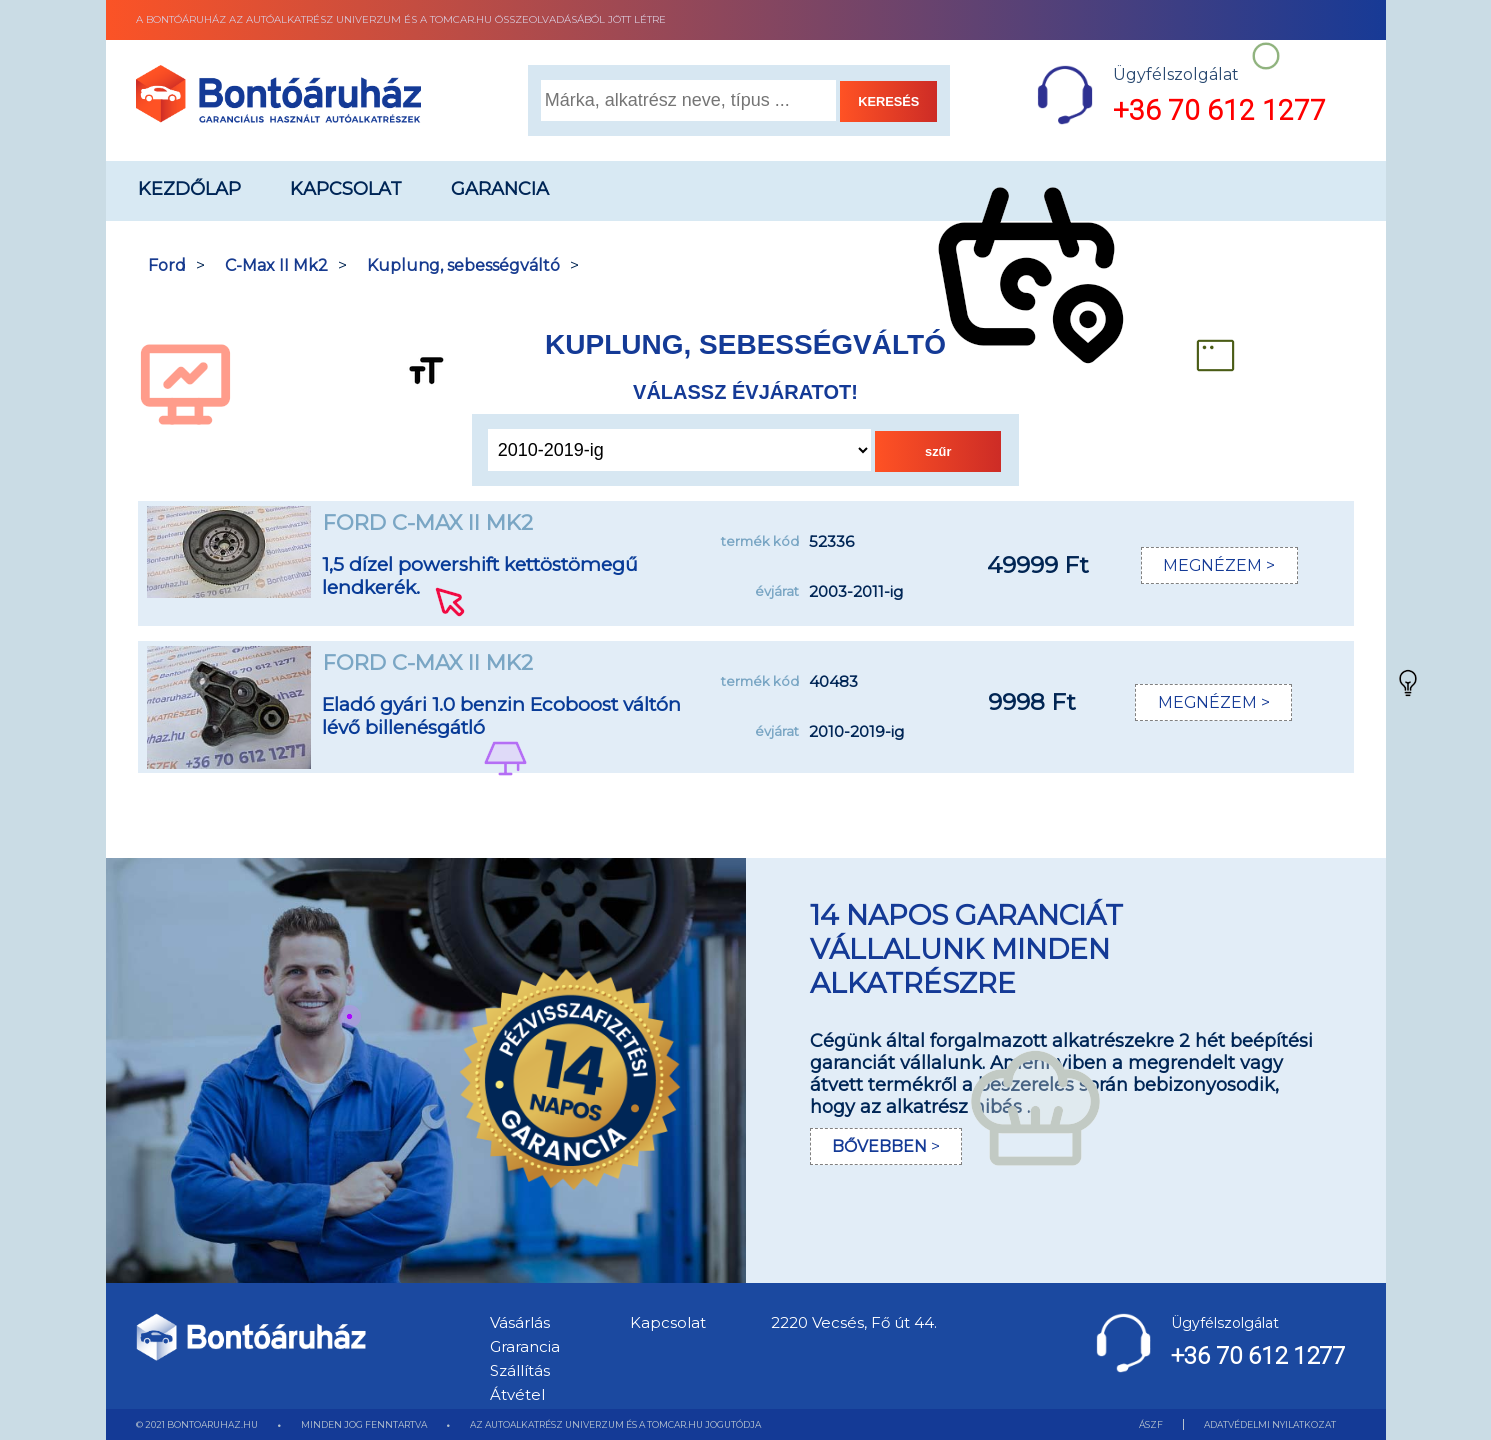 This screenshot has width=1491, height=1440. I want to click on cursor or mouse pointer indicator, so click(450, 602).